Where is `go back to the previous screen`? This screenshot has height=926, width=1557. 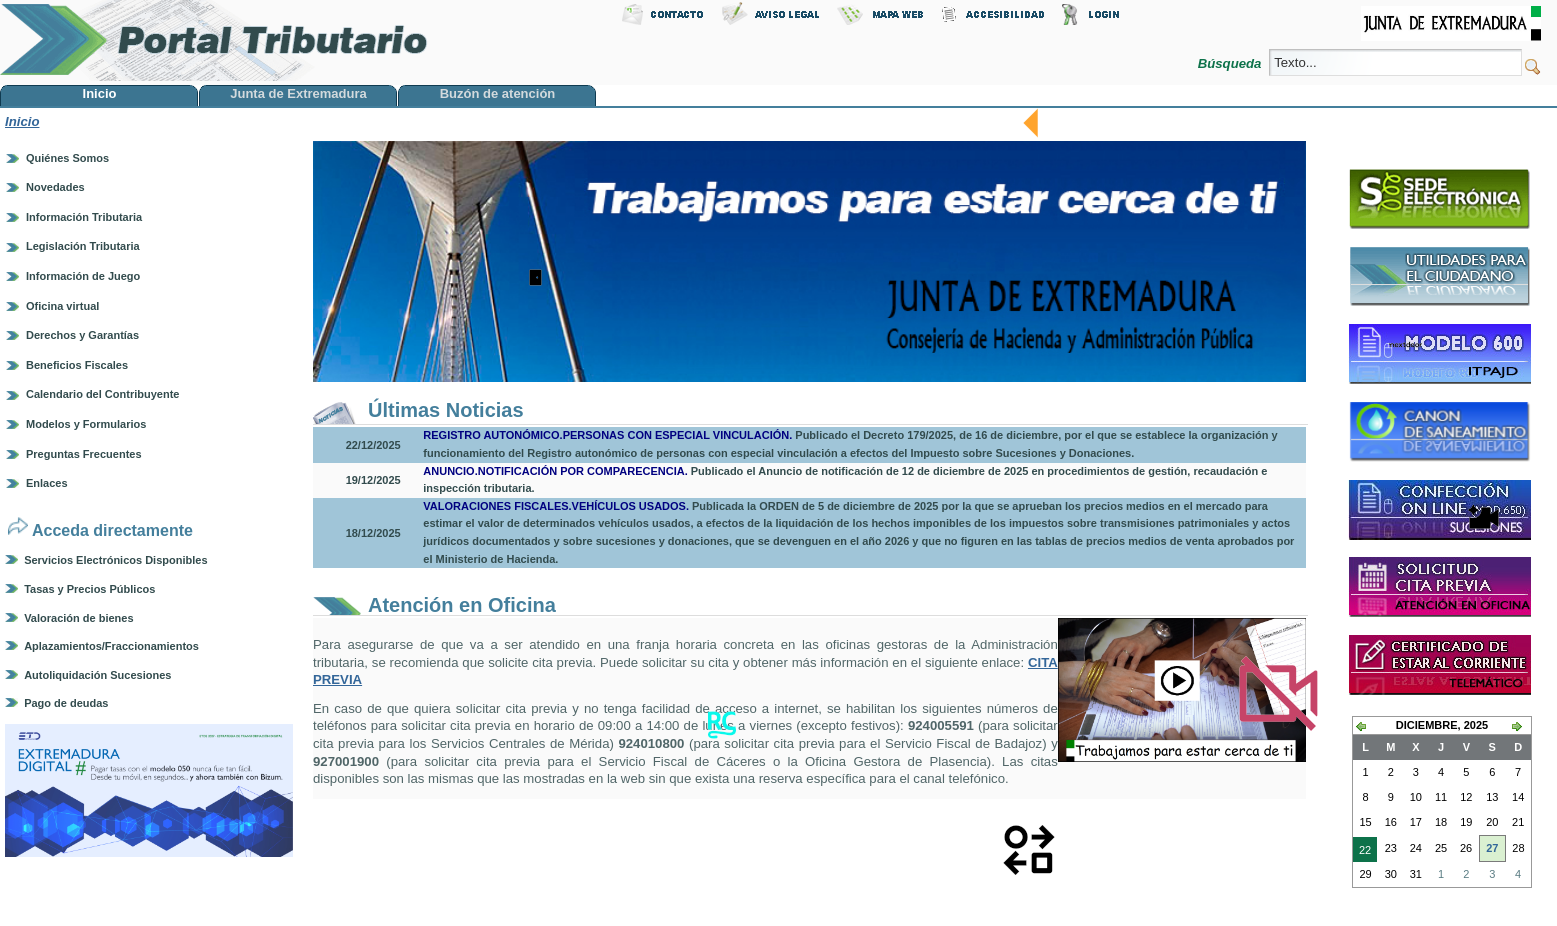 go back to the previous screen is located at coordinates (1033, 123).